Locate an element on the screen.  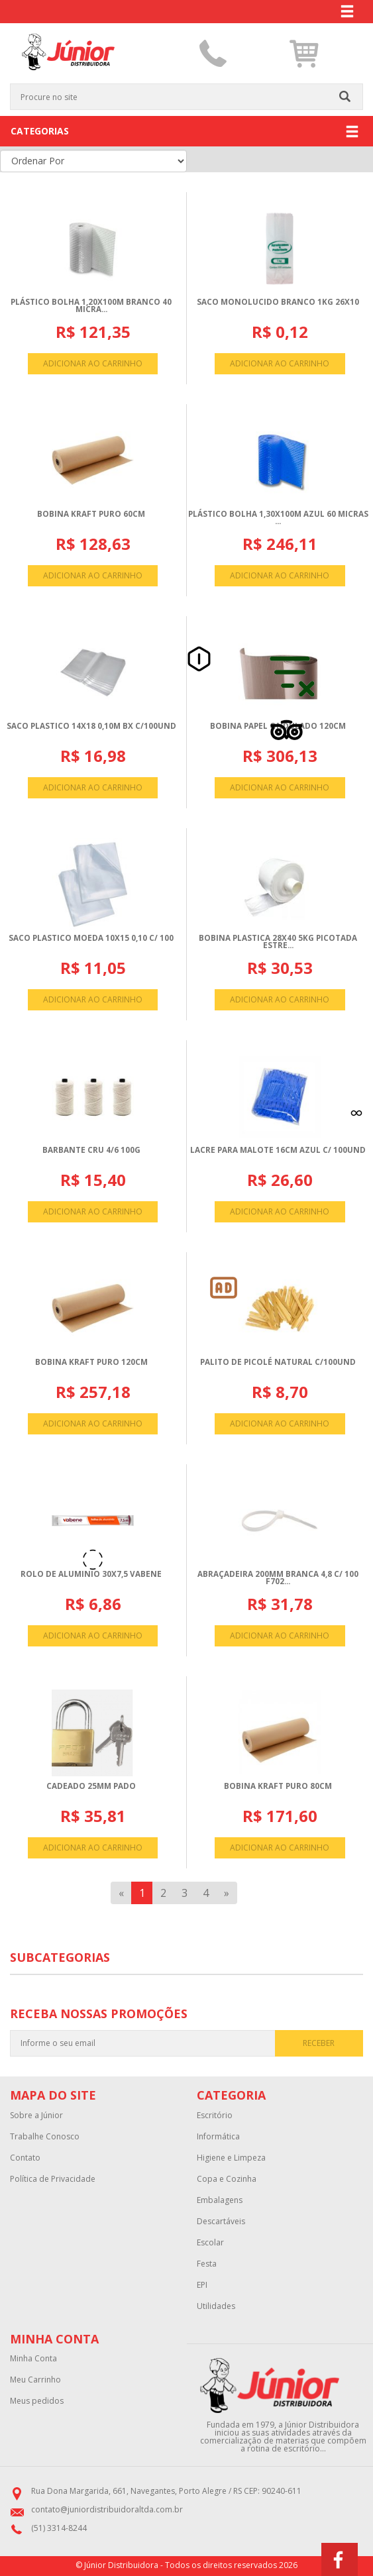
indicates loading or processing in progress is located at coordinates (93, 1560).